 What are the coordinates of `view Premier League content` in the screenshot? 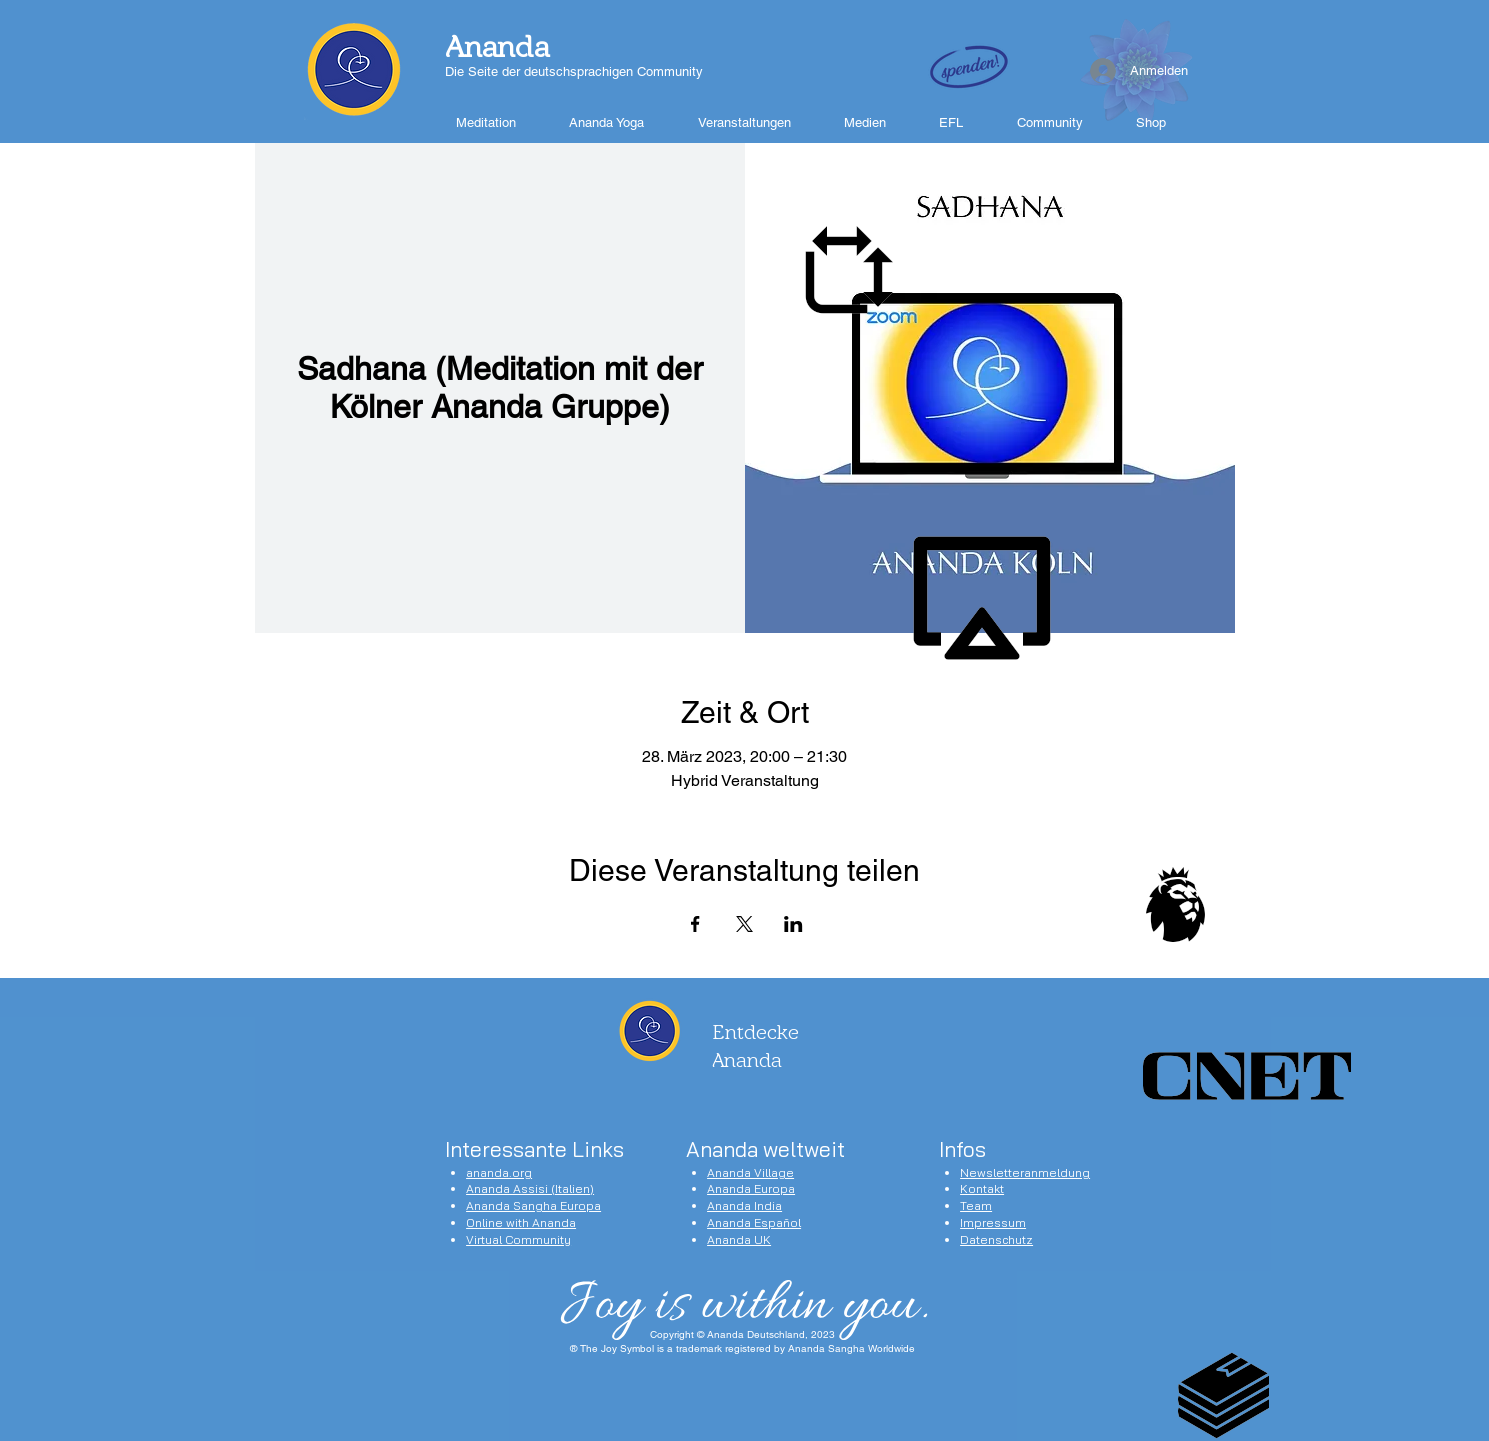 It's located at (1175, 904).